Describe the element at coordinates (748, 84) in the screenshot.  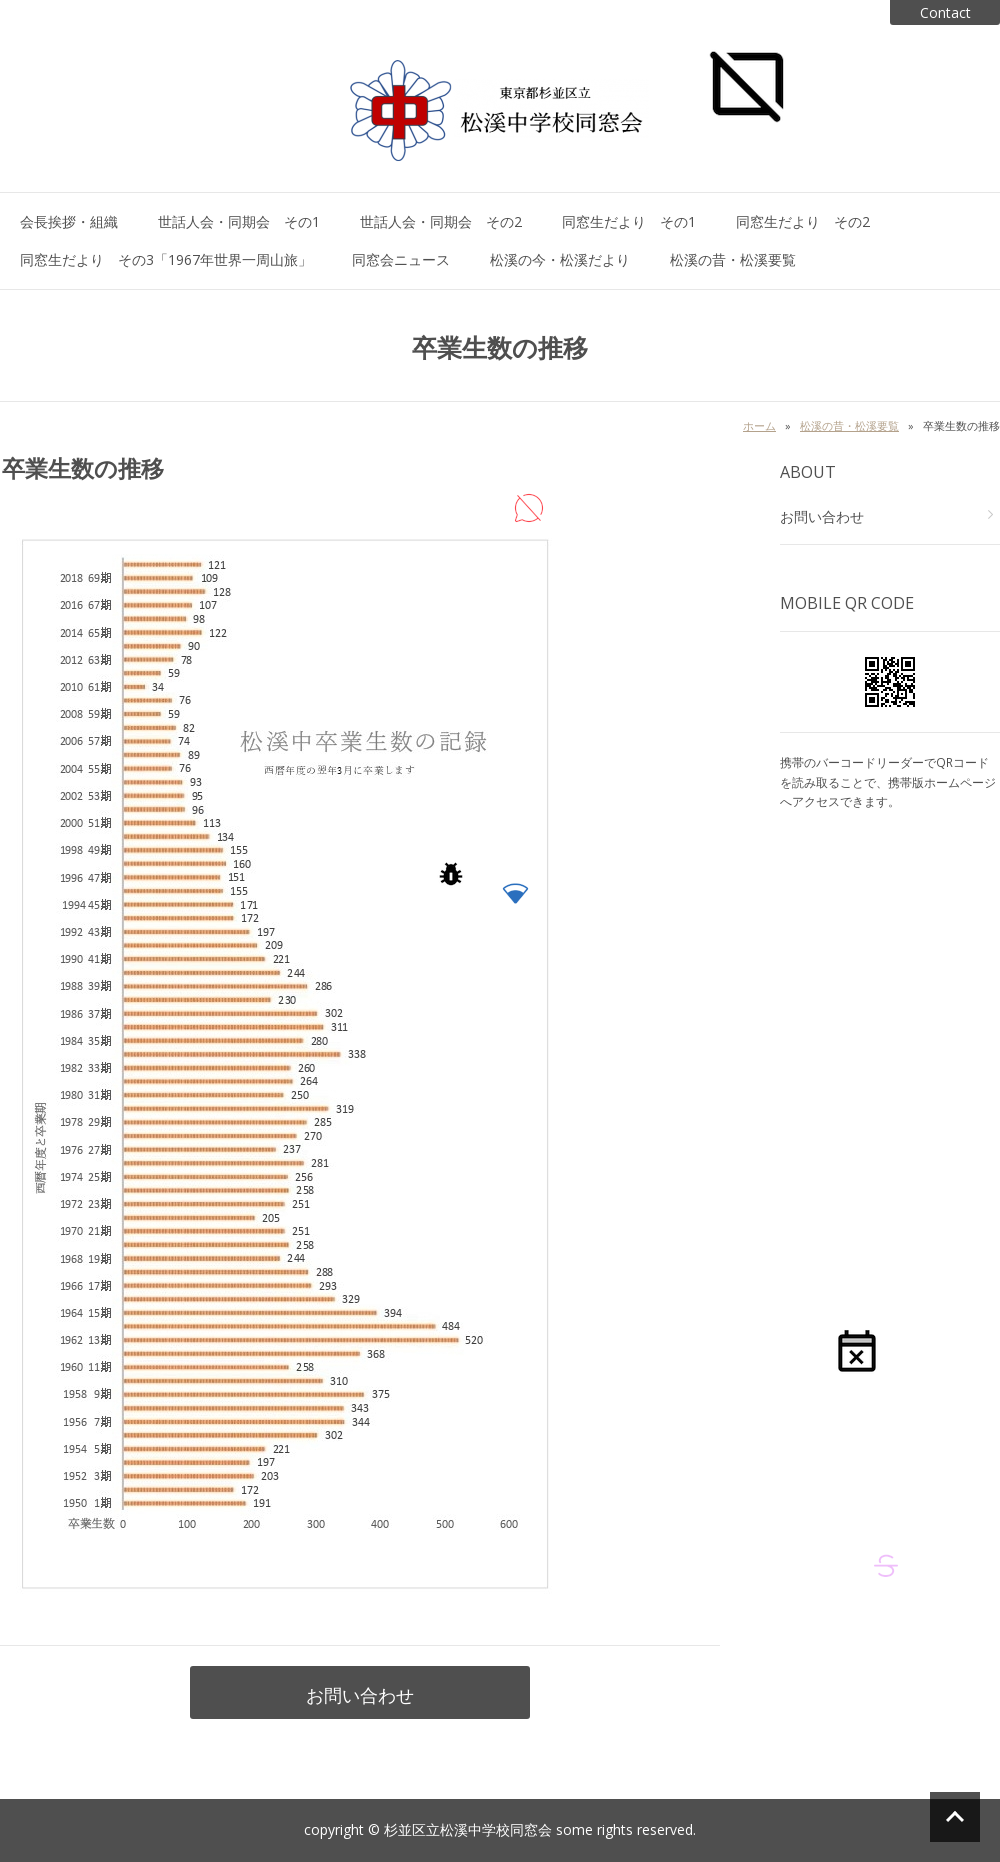
I see `indicates browser not supported` at that location.